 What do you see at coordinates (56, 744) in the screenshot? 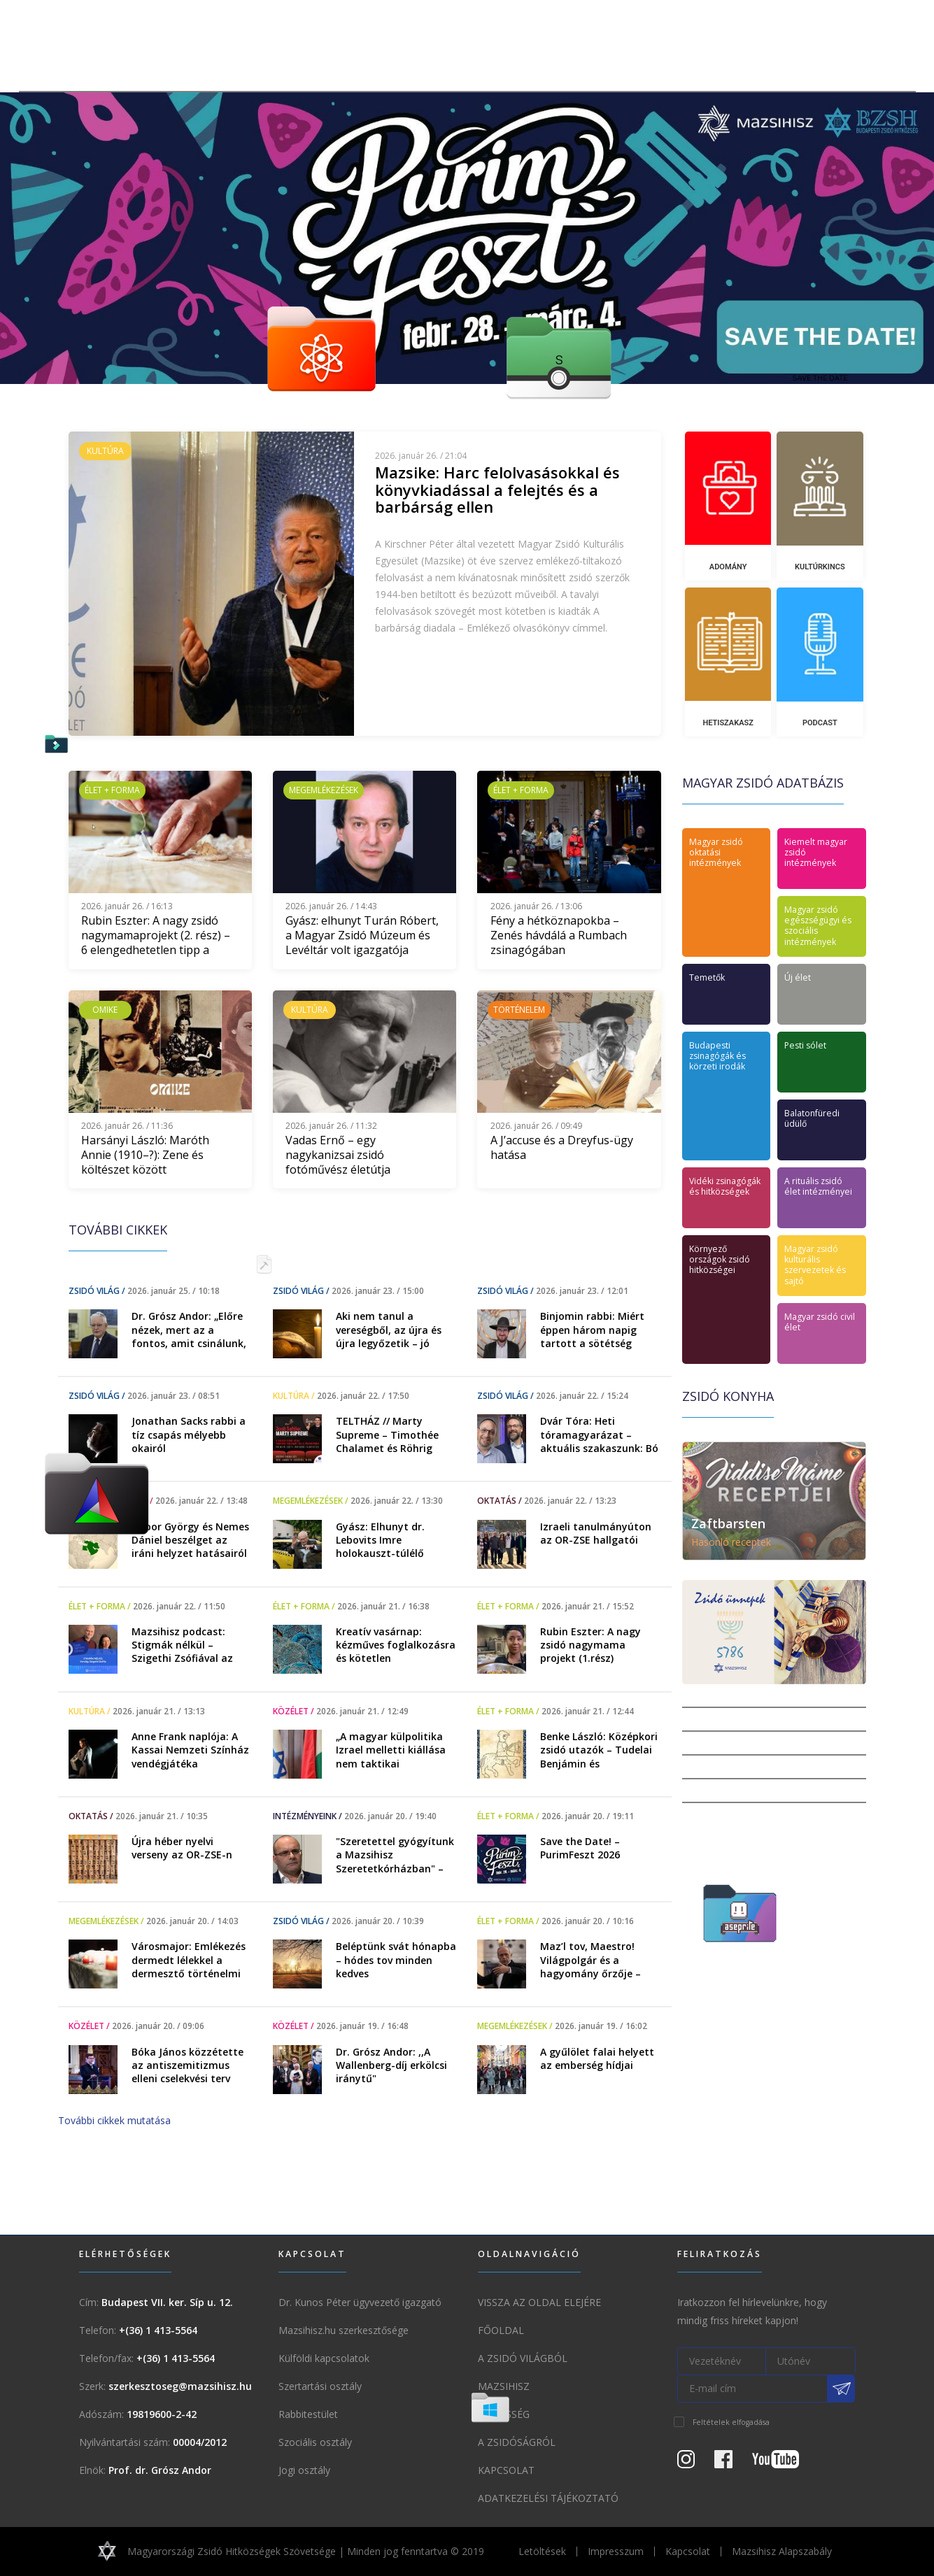
I see `open wondershare filmora project files` at bounding box center [56, 744].